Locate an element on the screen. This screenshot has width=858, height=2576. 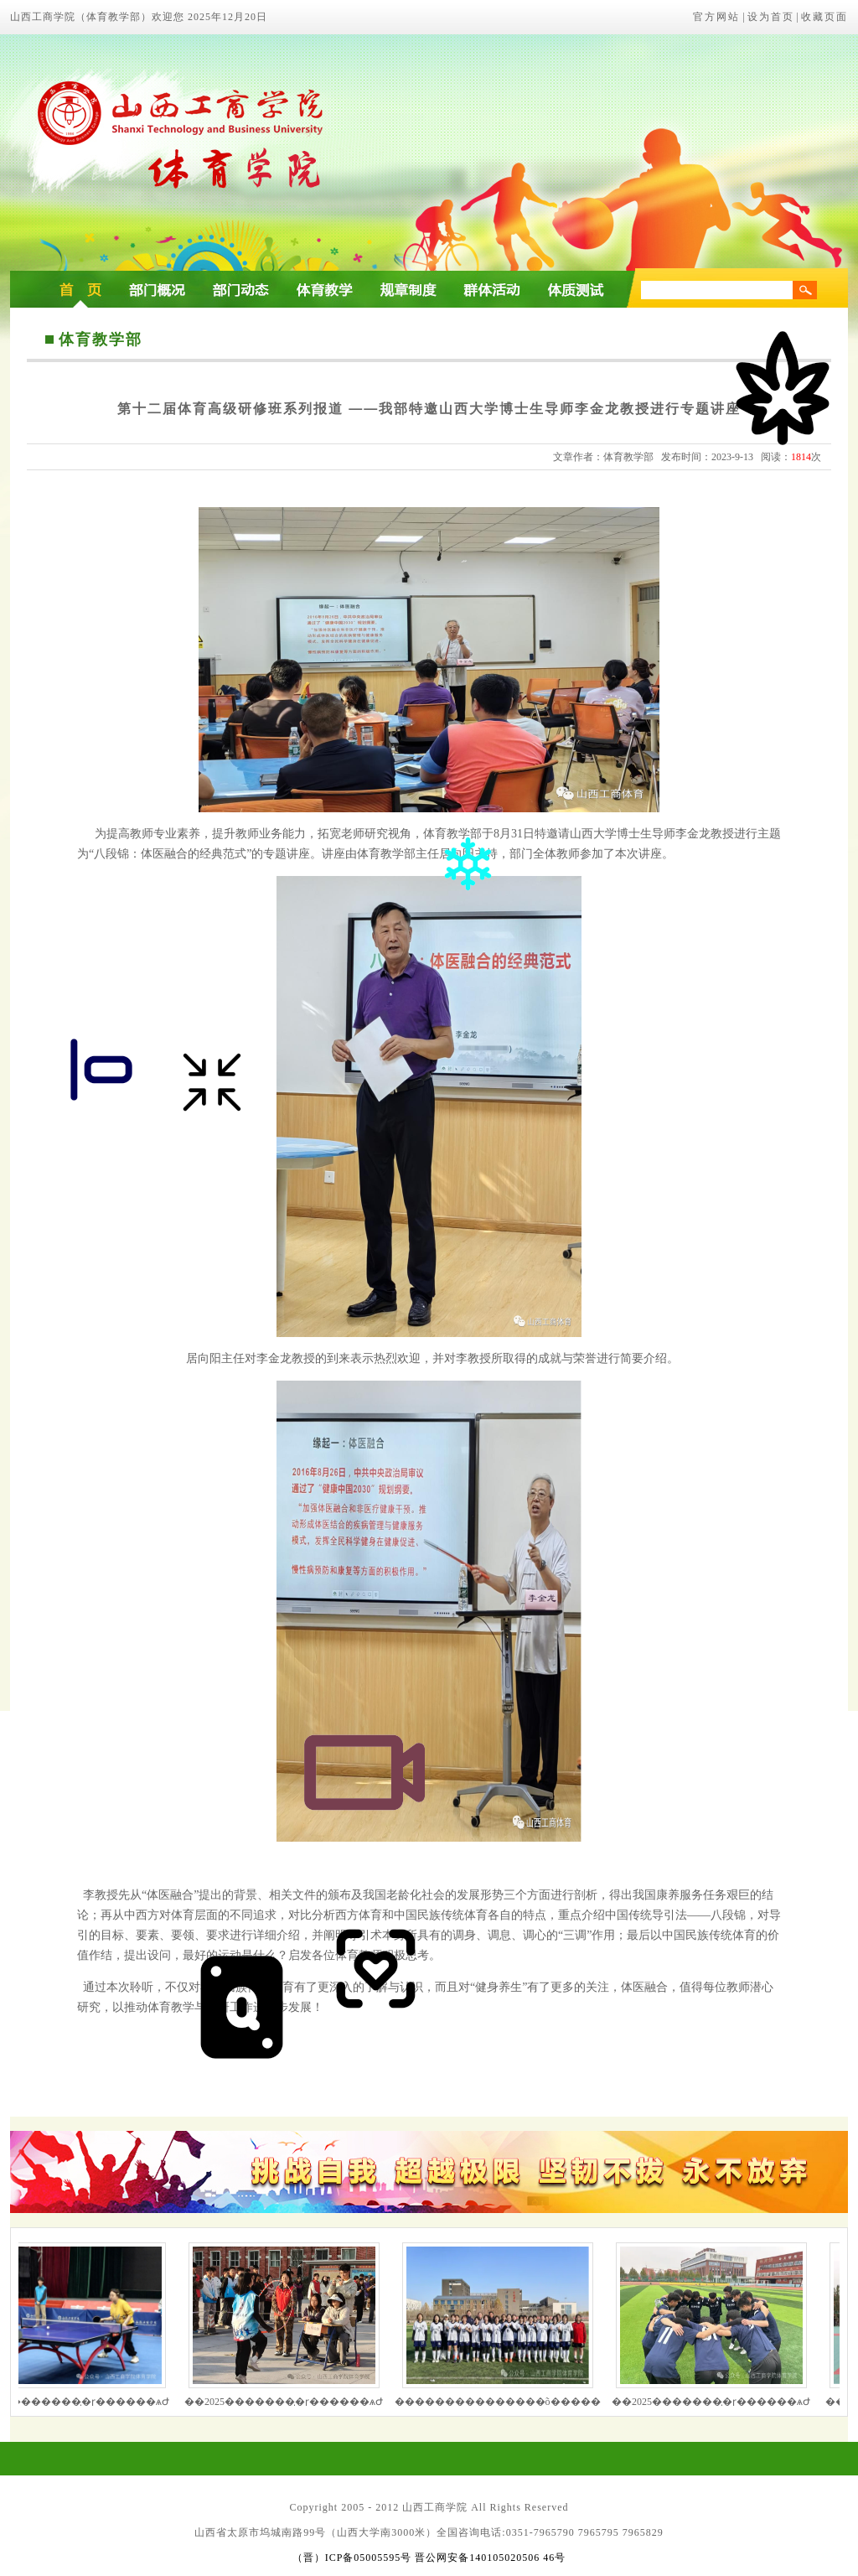
align selected elements to the left is located at coordinates (101, 1070).